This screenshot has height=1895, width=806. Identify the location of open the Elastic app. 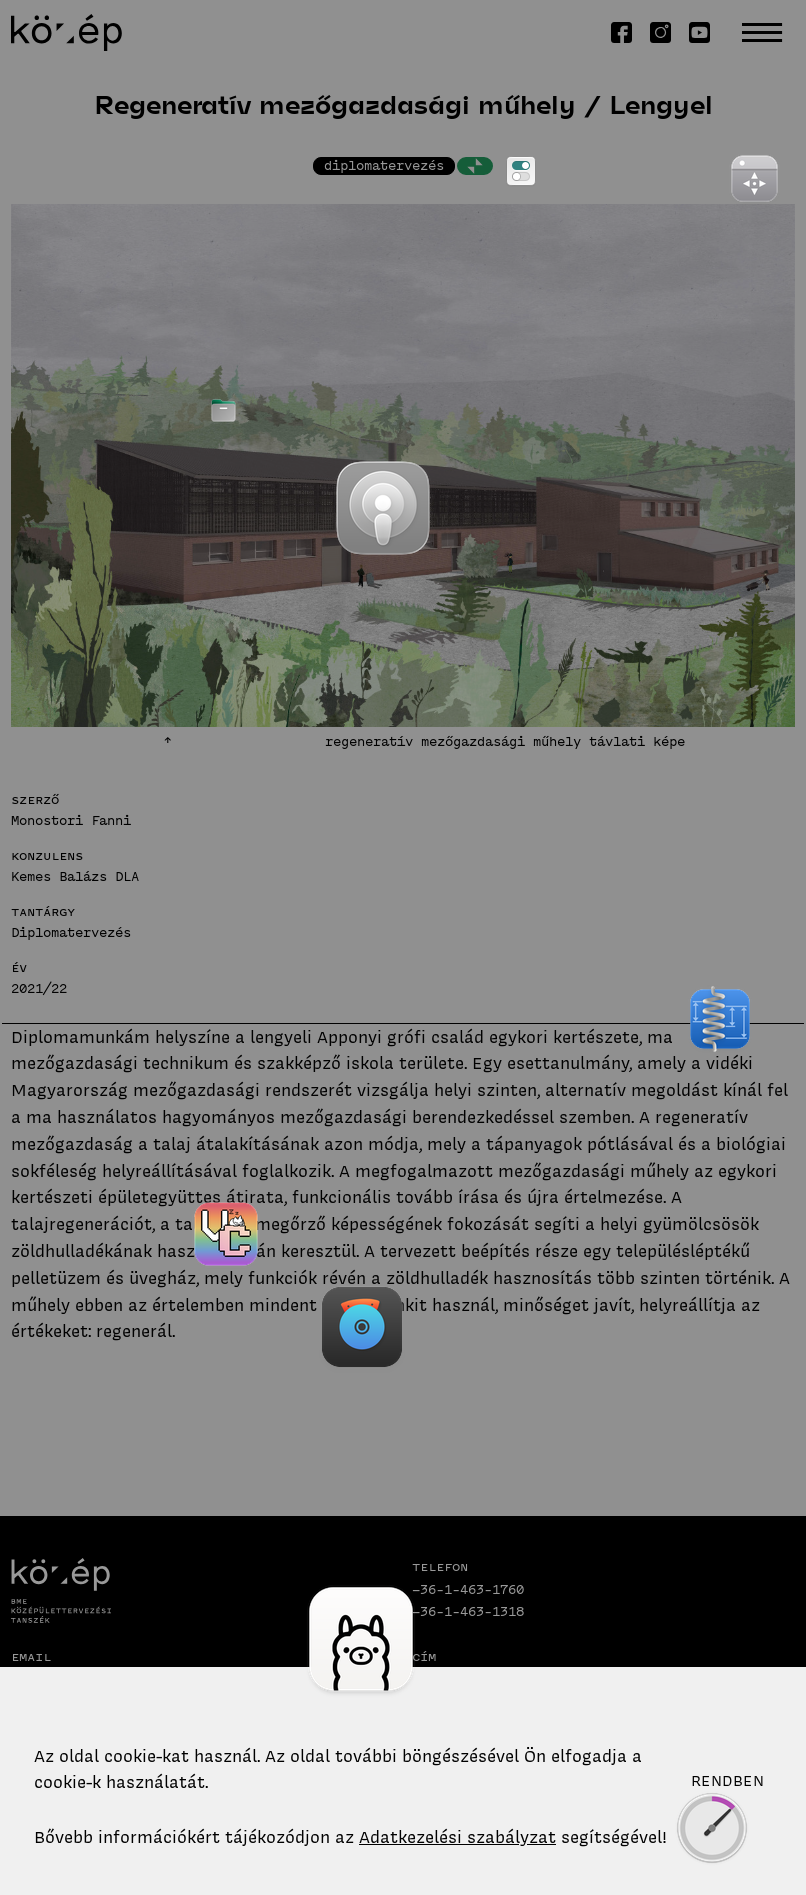
(720, 1019).